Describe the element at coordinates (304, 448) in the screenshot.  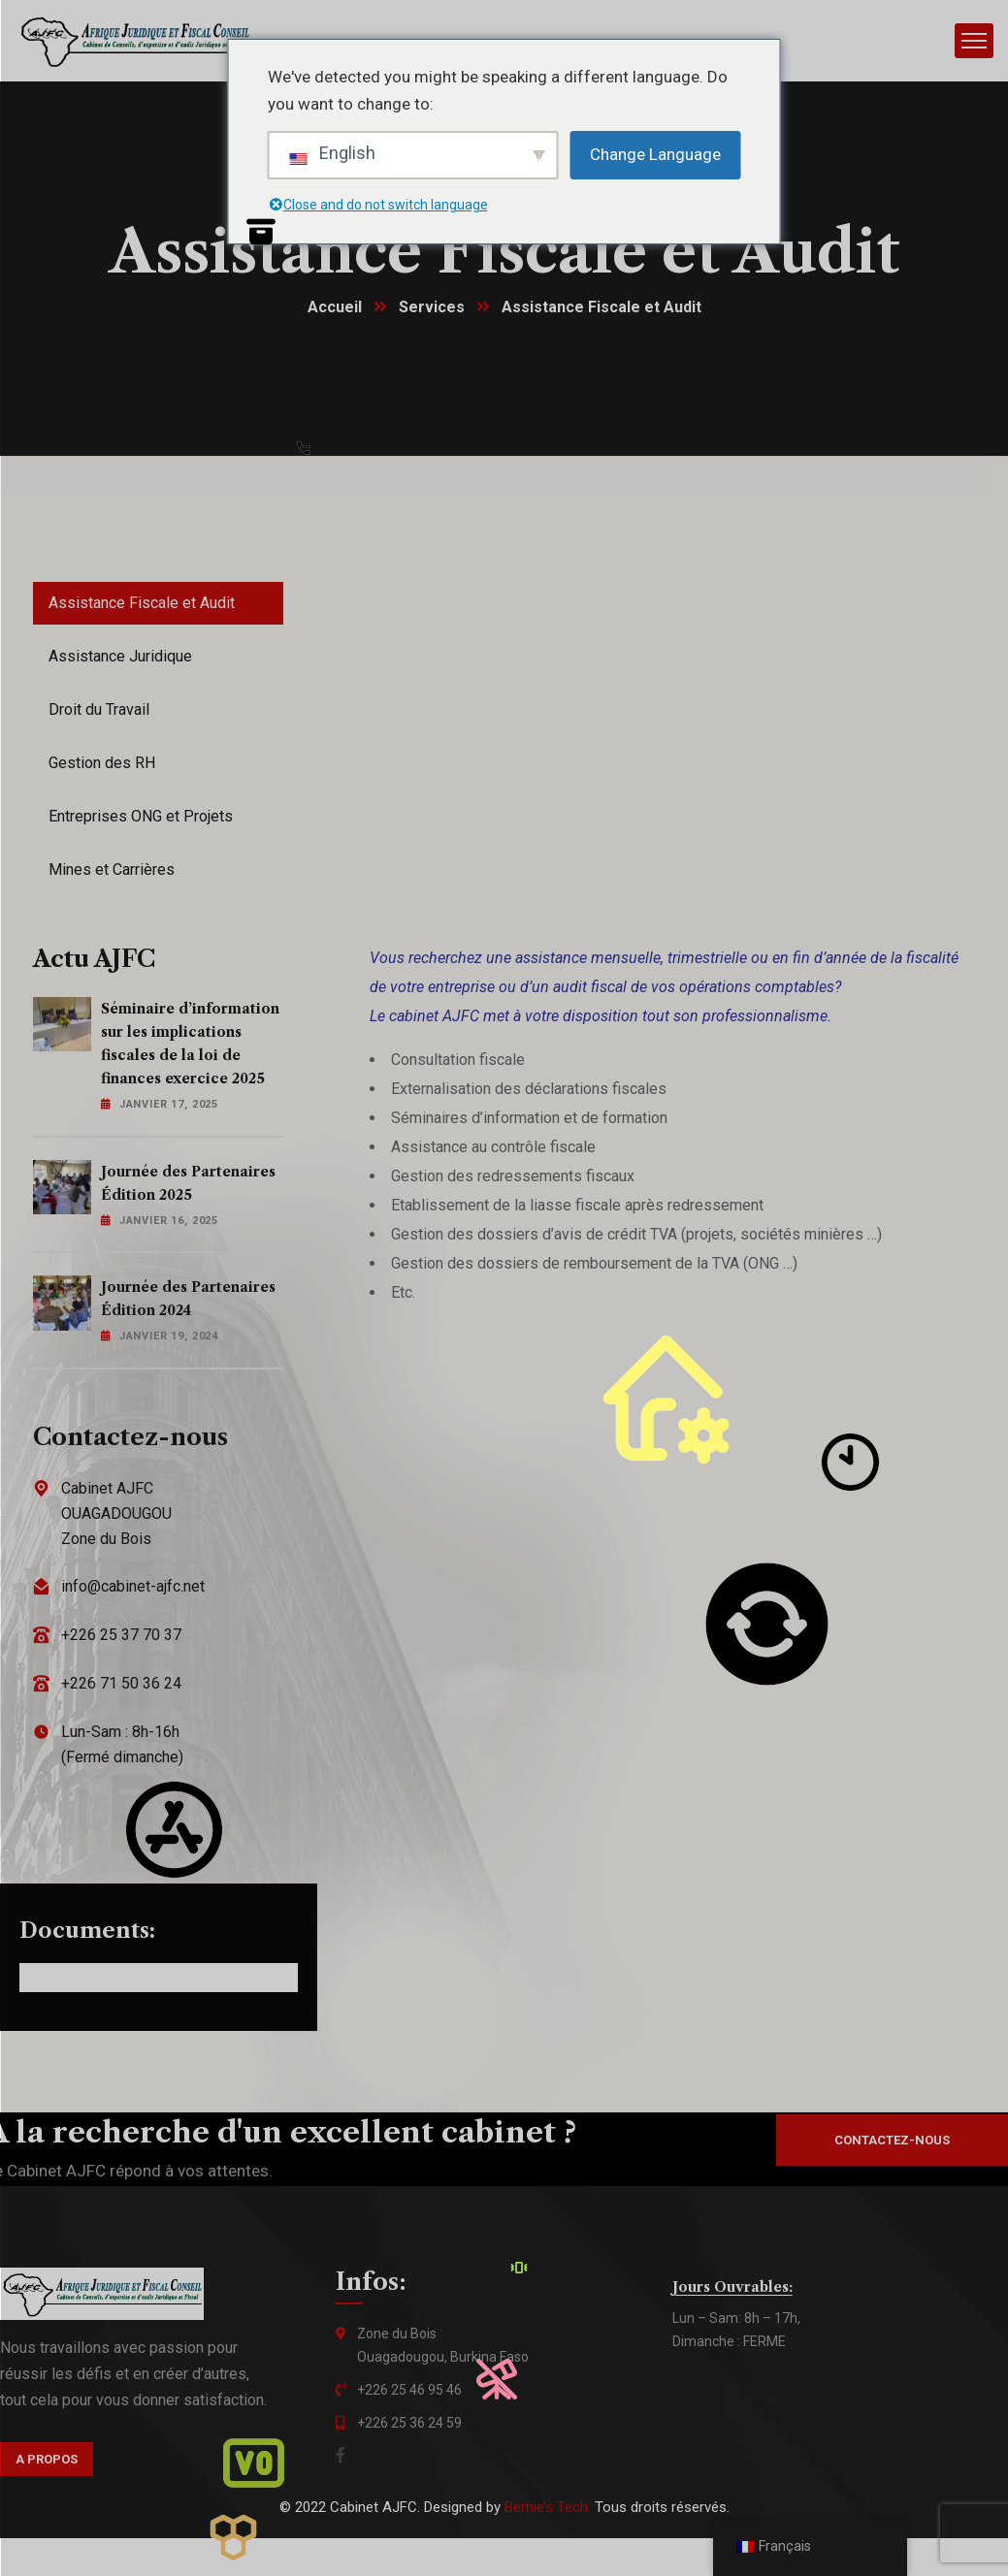
I see `access phone or call settings` at that location.